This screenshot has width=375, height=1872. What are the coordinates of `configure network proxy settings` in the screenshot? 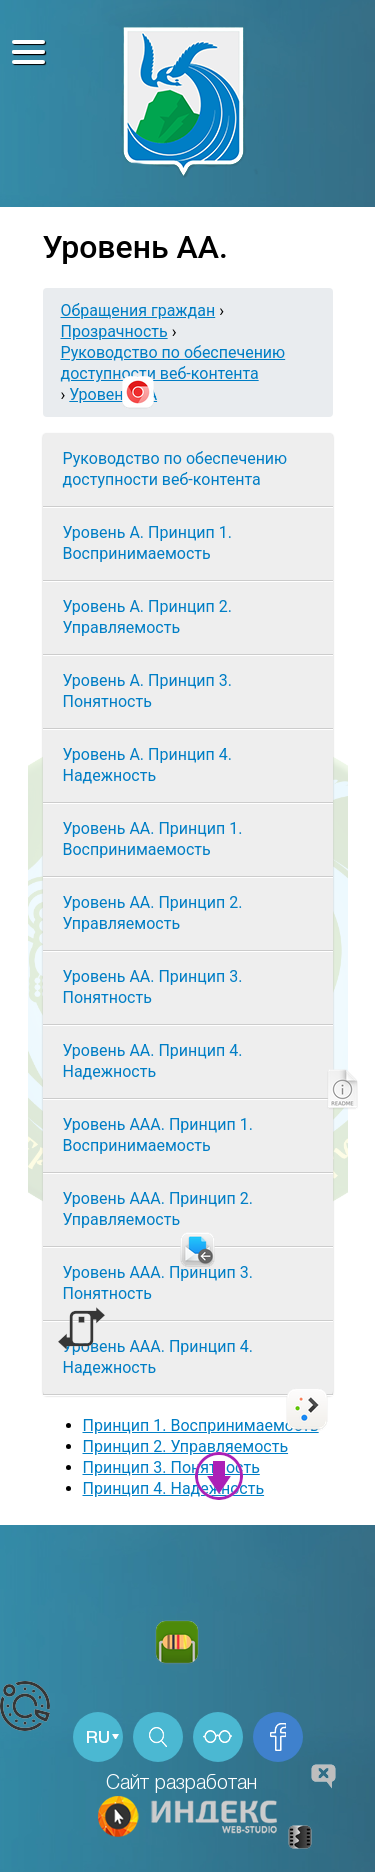 It's located at (81, 1328).